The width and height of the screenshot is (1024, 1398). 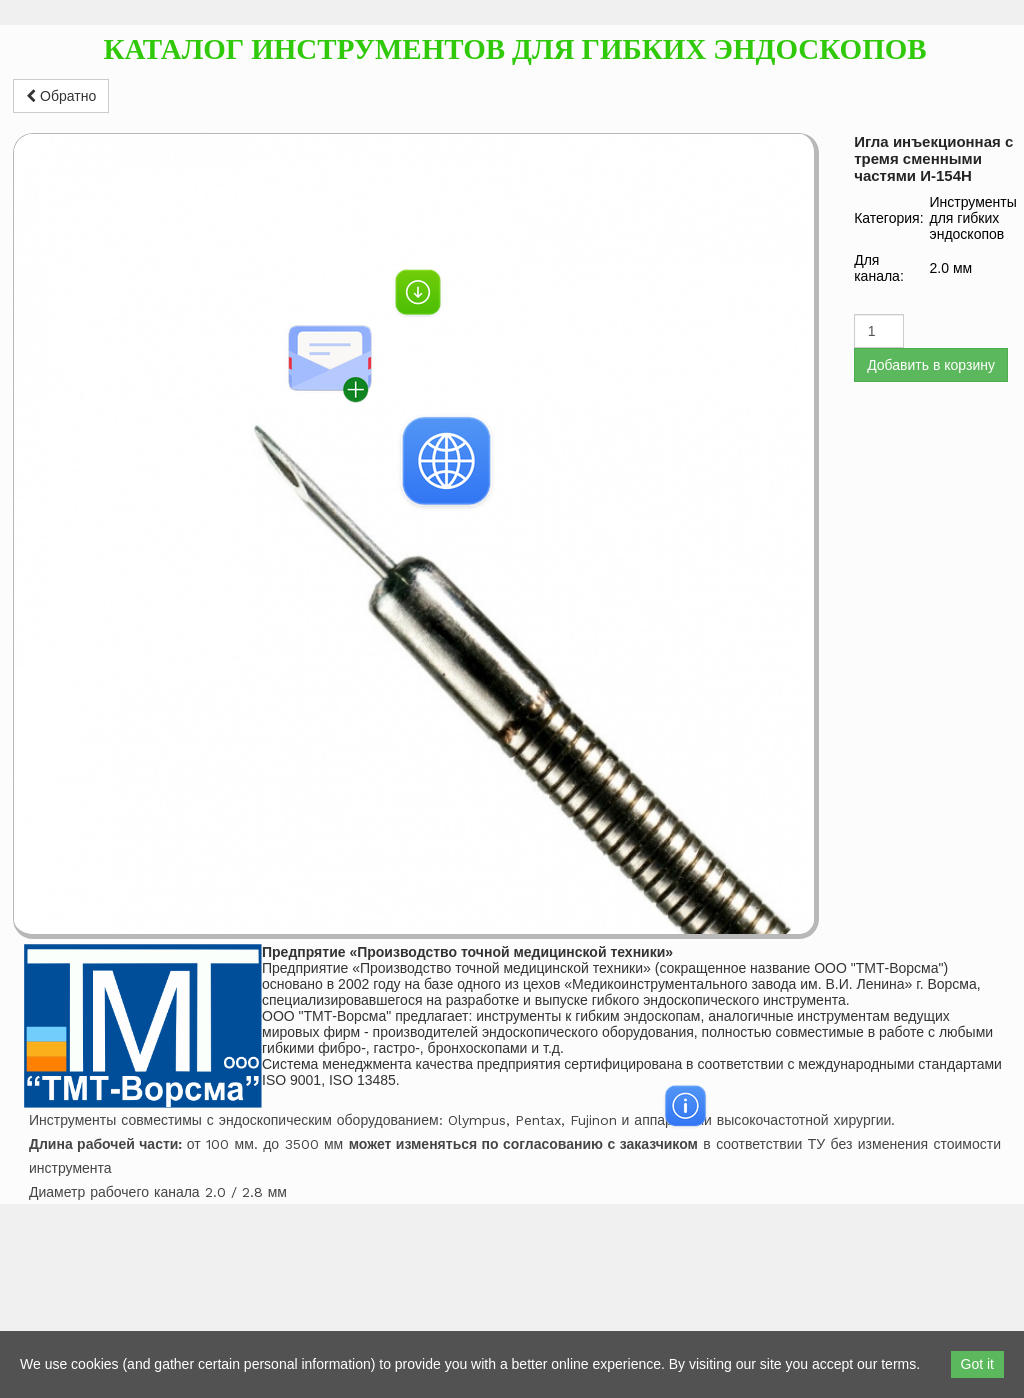 What do you see at coordinates (418, 293) in the screenshot?
I see `access download settings or preferences` at bounding box center [418, 293].